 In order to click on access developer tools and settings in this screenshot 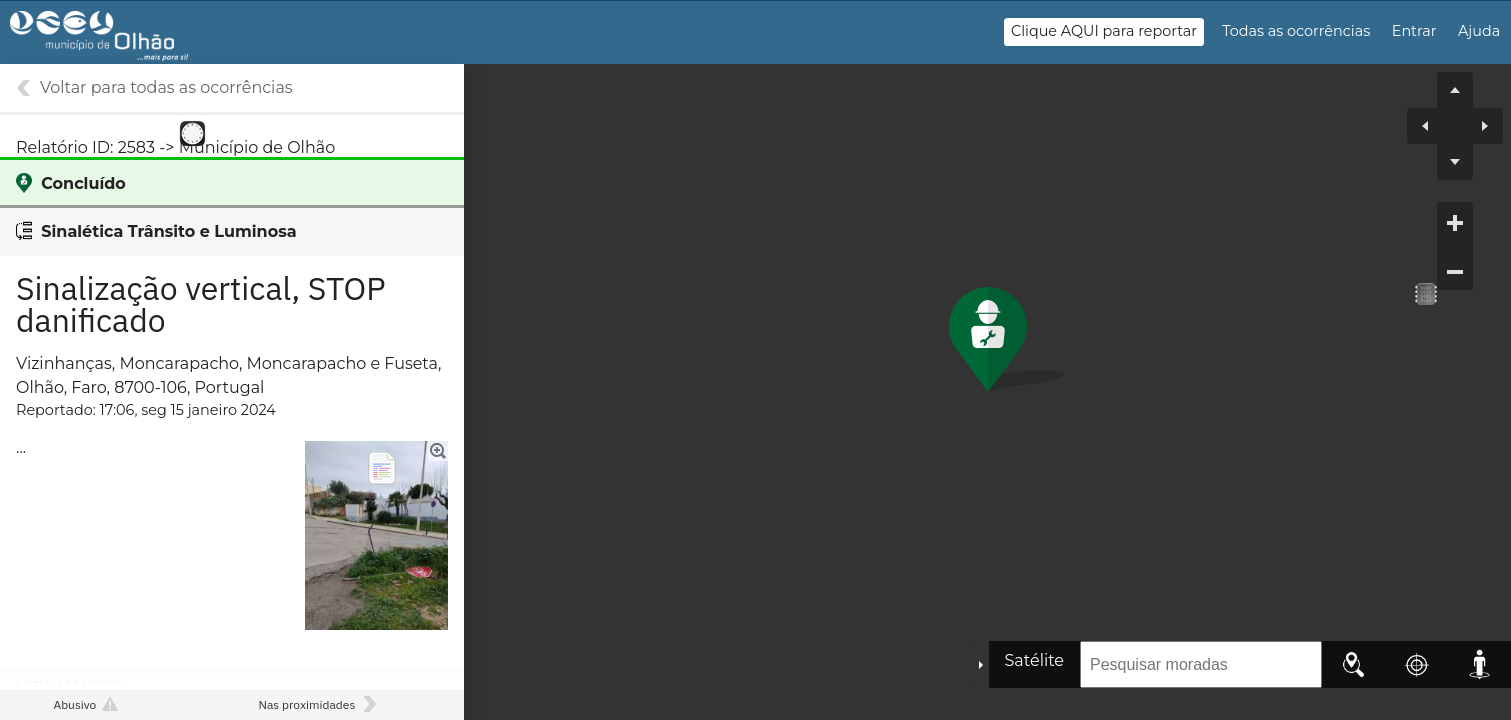, I will do `click(382, 468)`.